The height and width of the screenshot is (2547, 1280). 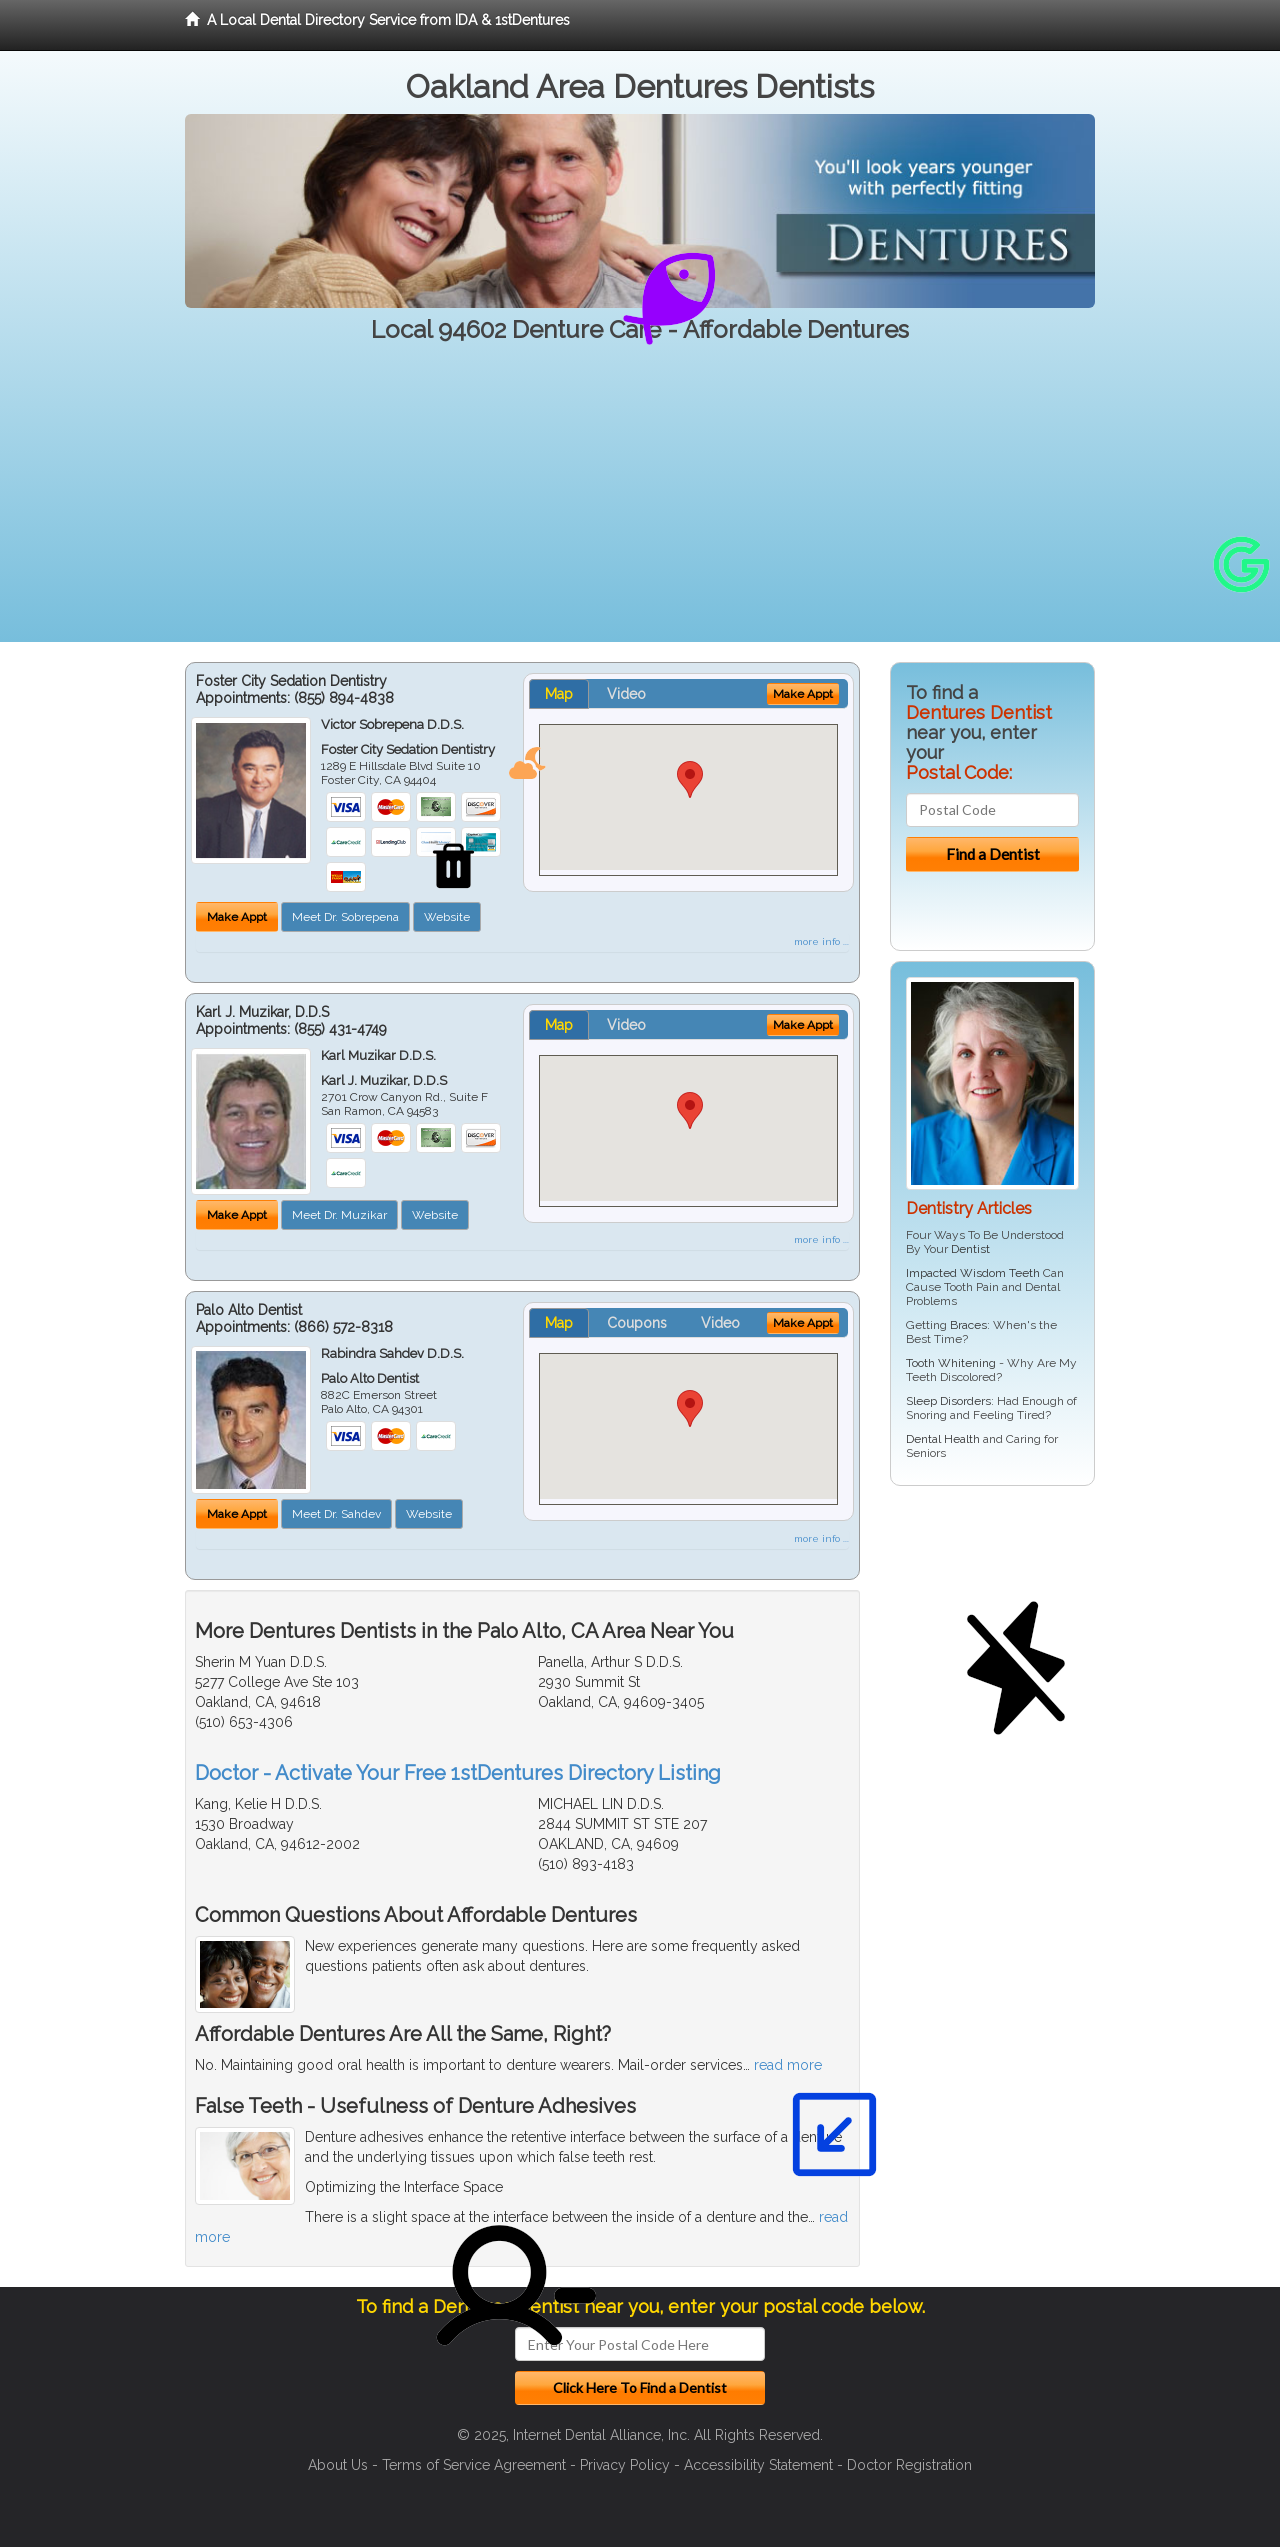 I want to click on delete this item, so click(x=453, y=867).